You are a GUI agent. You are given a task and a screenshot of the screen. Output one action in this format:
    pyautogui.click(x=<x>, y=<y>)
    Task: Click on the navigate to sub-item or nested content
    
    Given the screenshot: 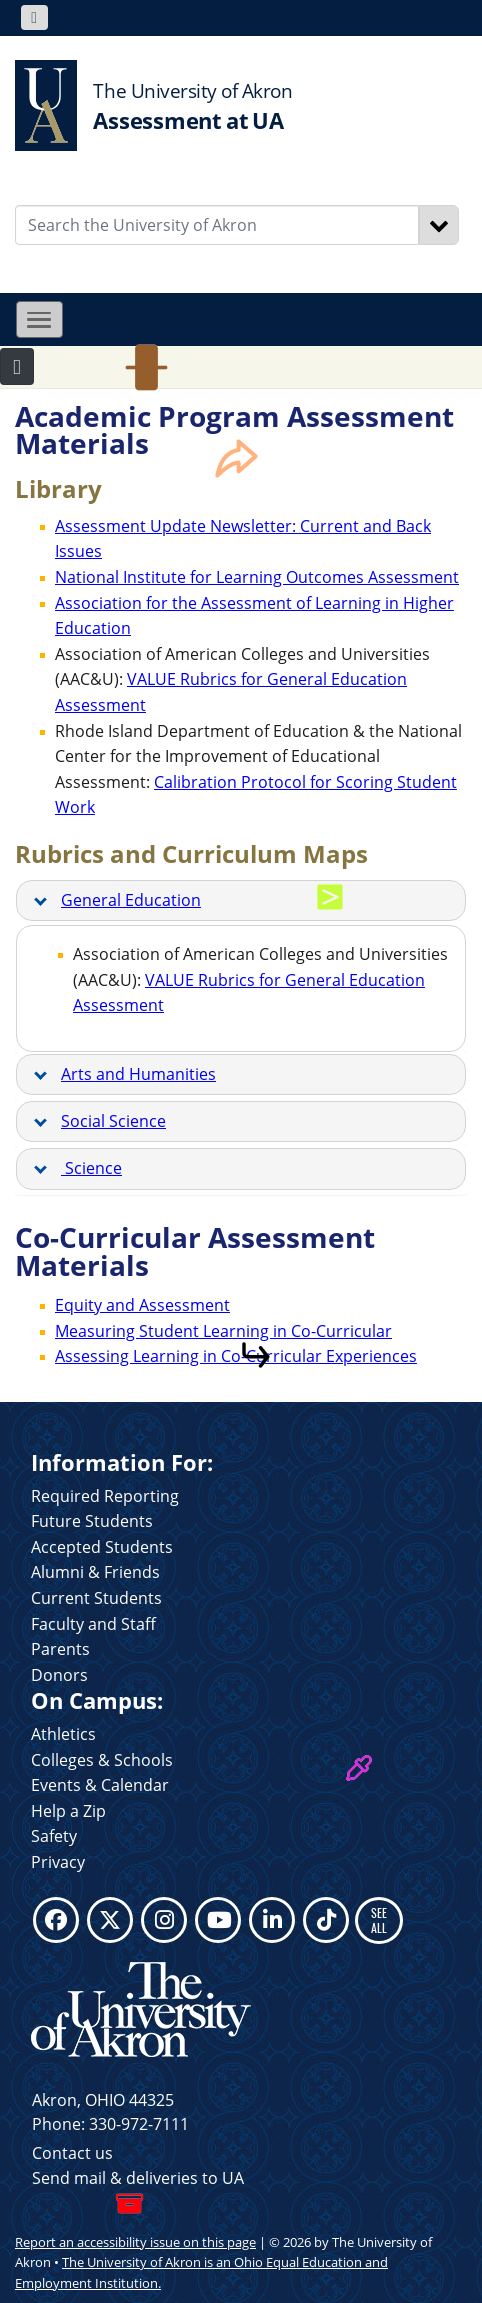 What is the action you would take?
    pyautogui.click(x=255, y=1355)
    